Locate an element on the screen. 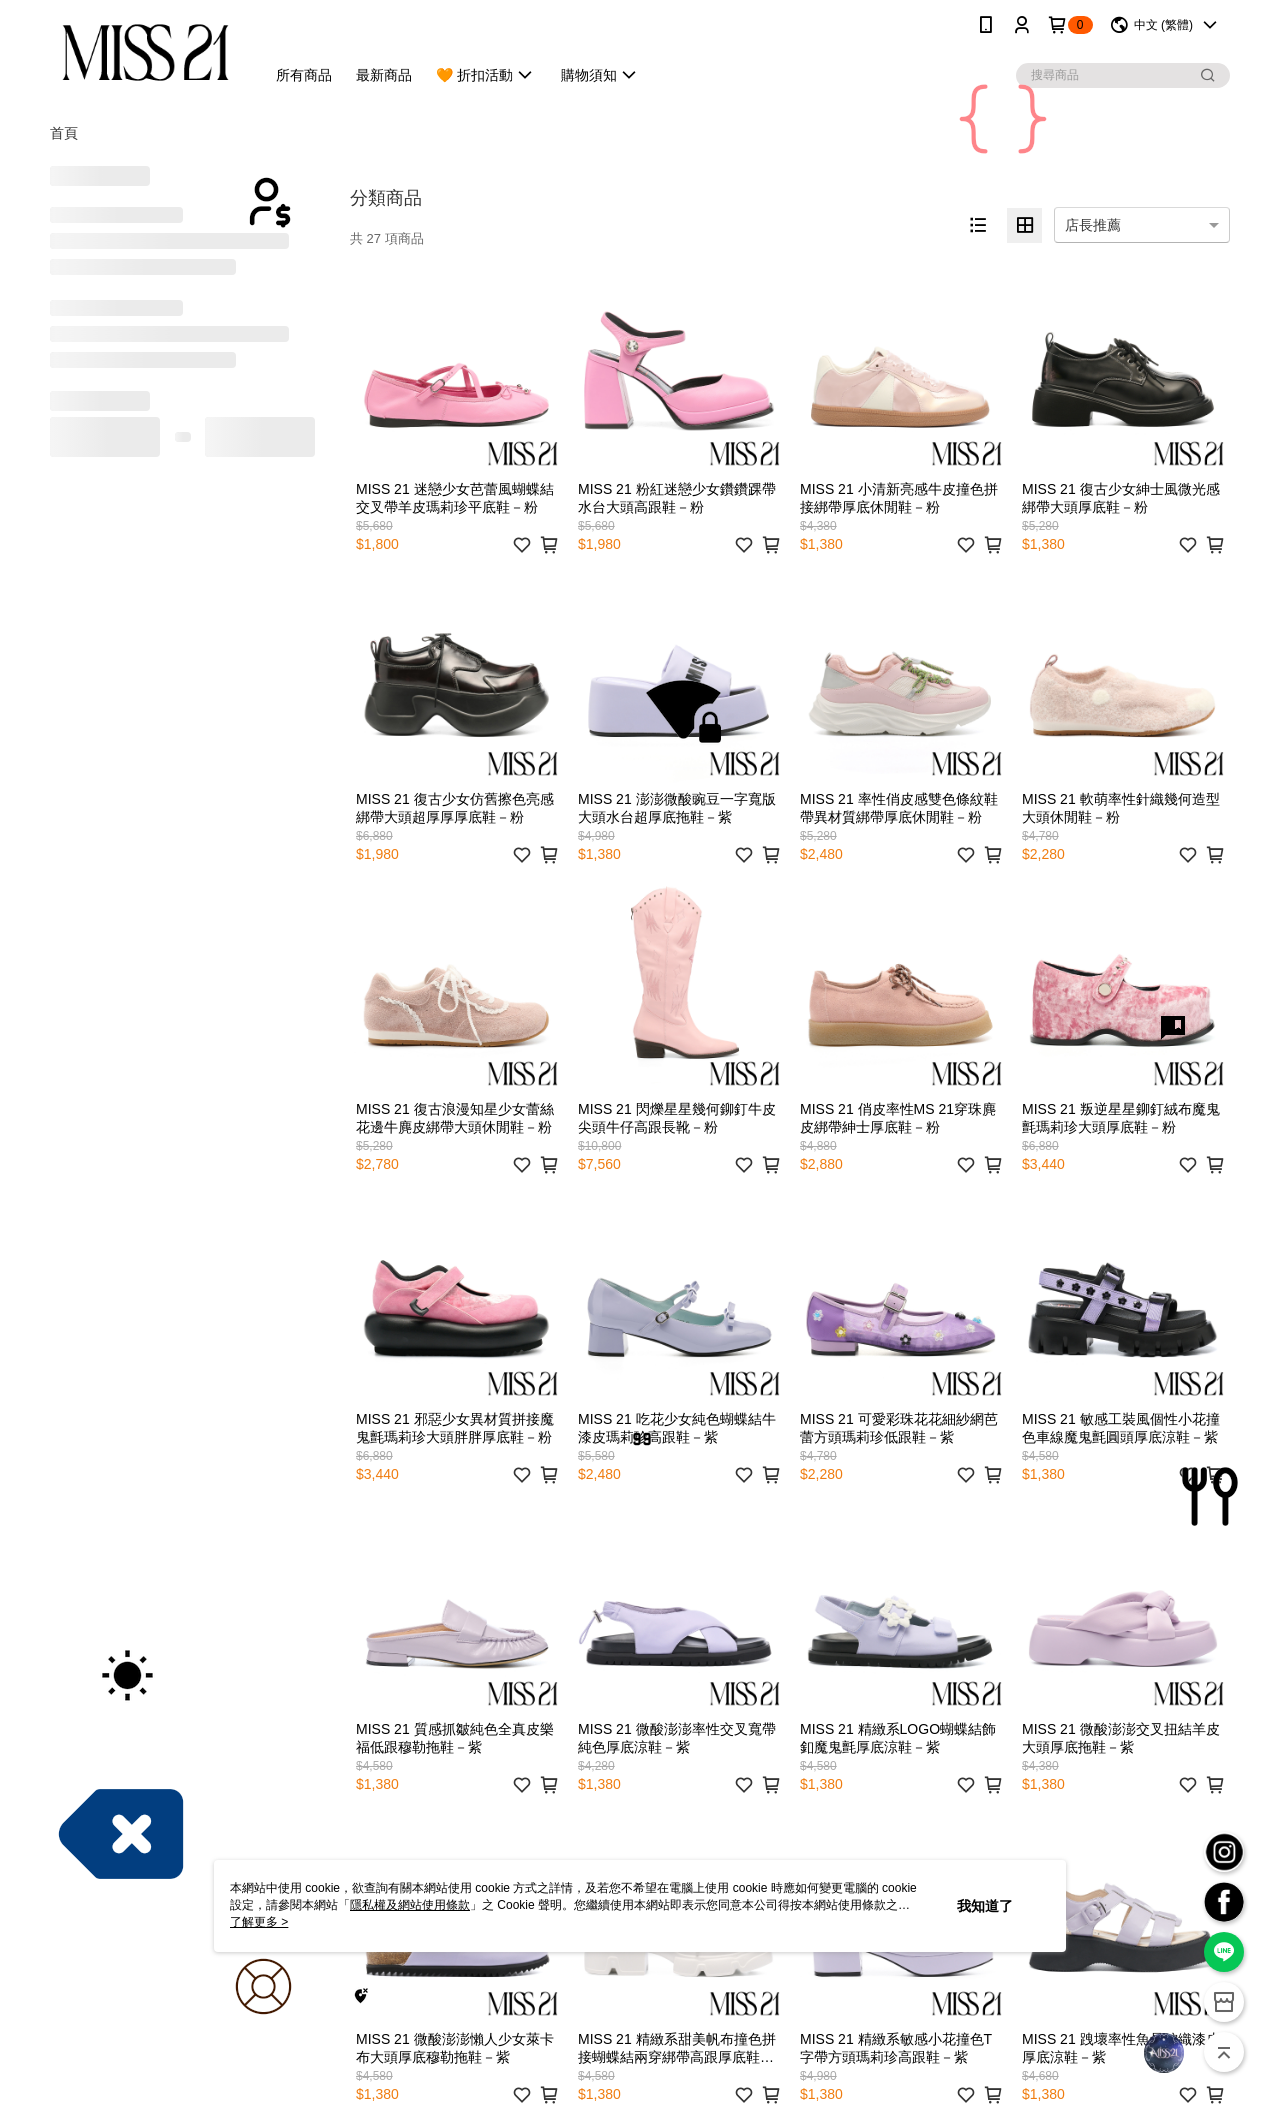 The image size is (1280, 2118). access food or dining options is located at coordinates (1210, 1495).